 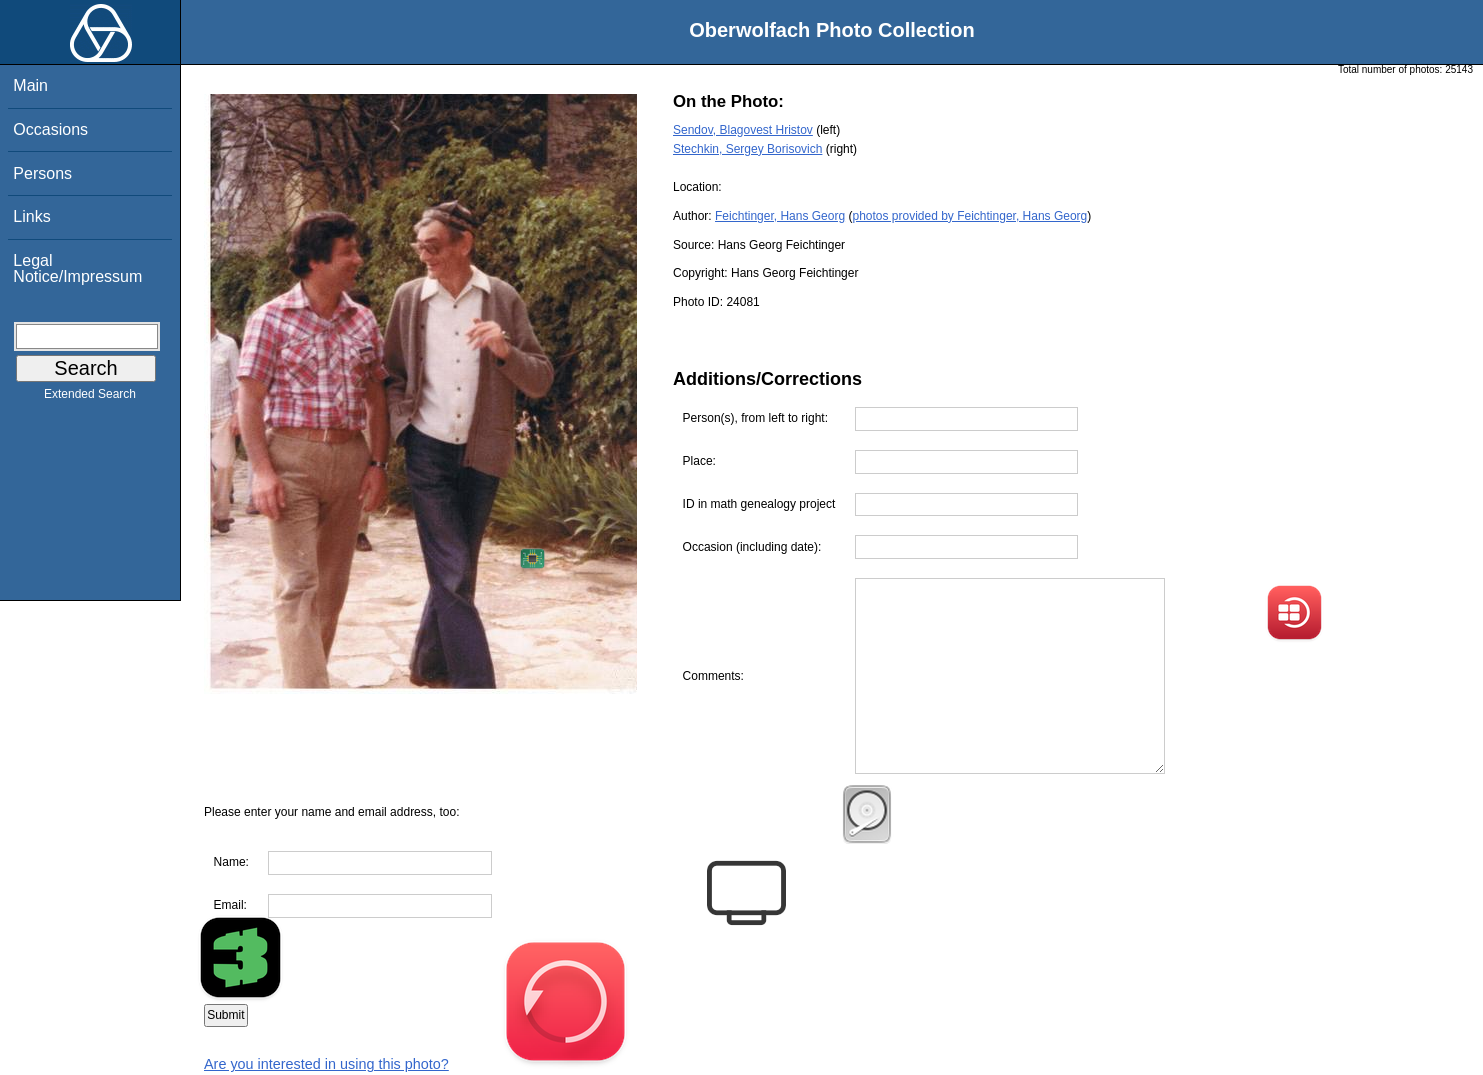 What do you see at coordinates (240, 957) in the screenshot?
I see `launch payday 3 game` at bounding box center [240, 957].